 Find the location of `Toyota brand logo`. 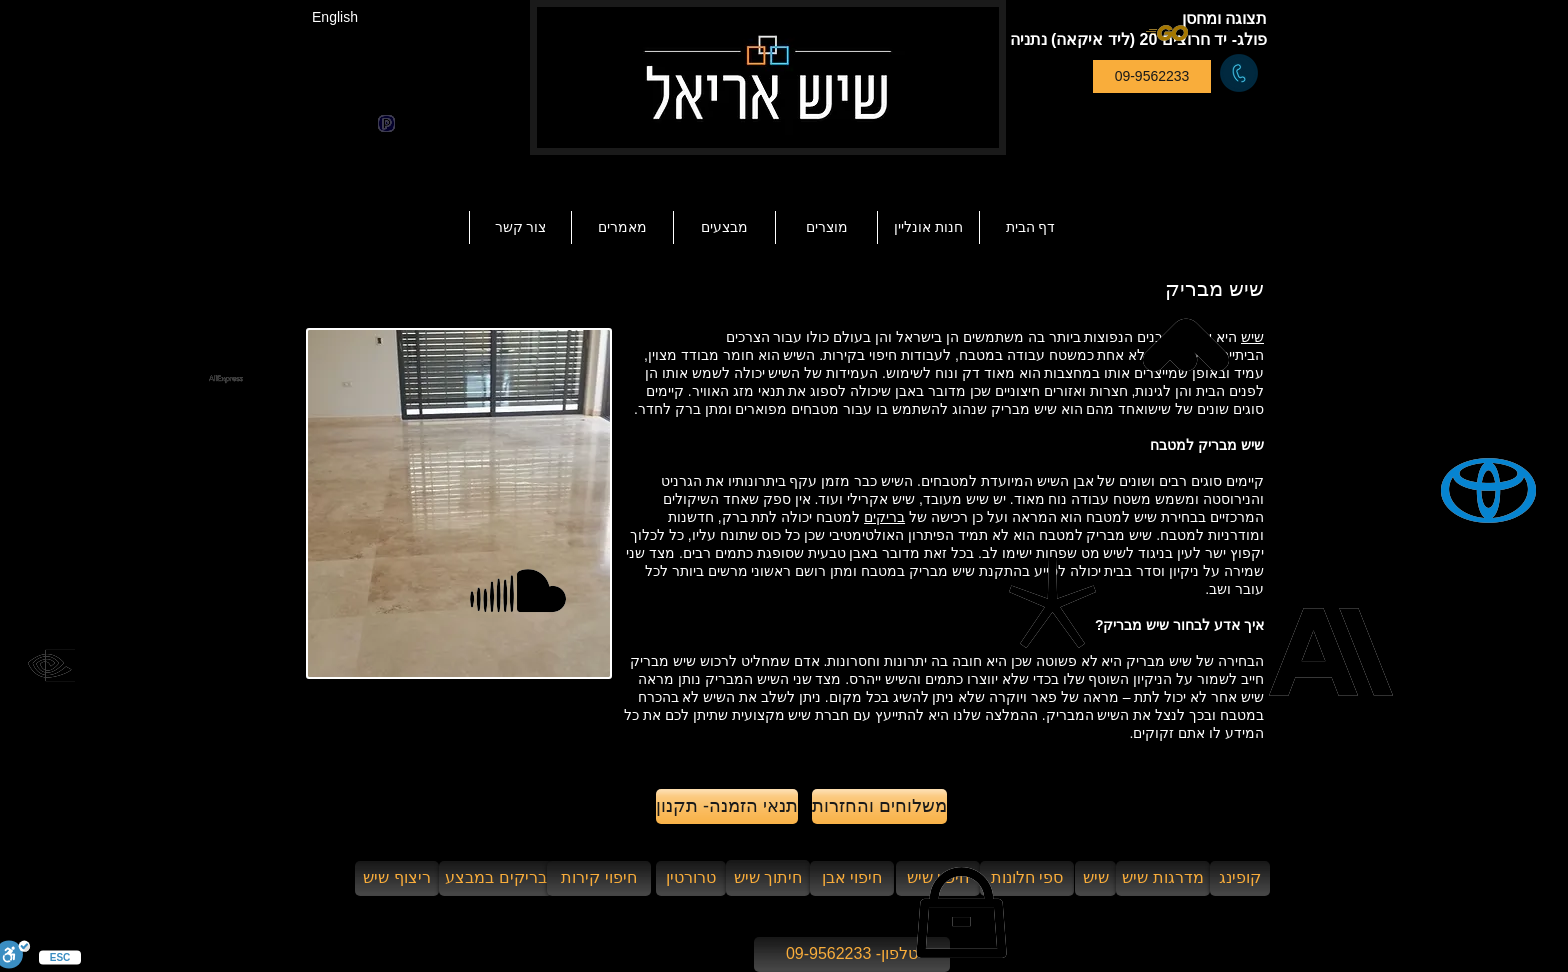

Toyota brand logo is located at coordinates (1488, 490).